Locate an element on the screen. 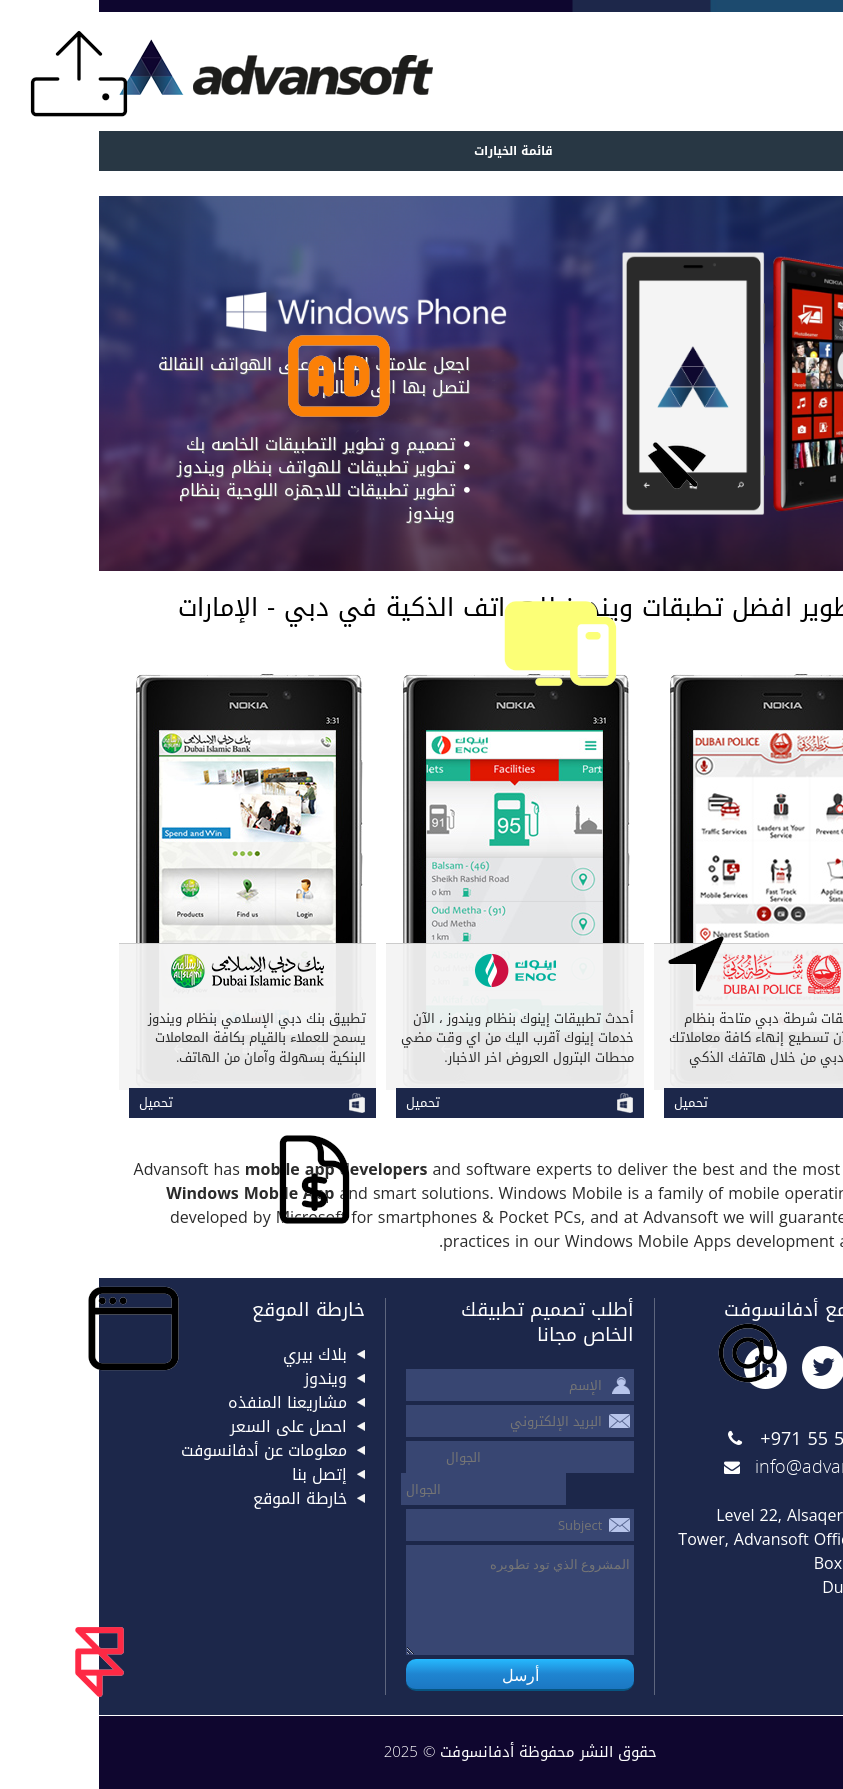 The image size is (843, 1789). open a new browser window is located at coordinates (133, 1328).